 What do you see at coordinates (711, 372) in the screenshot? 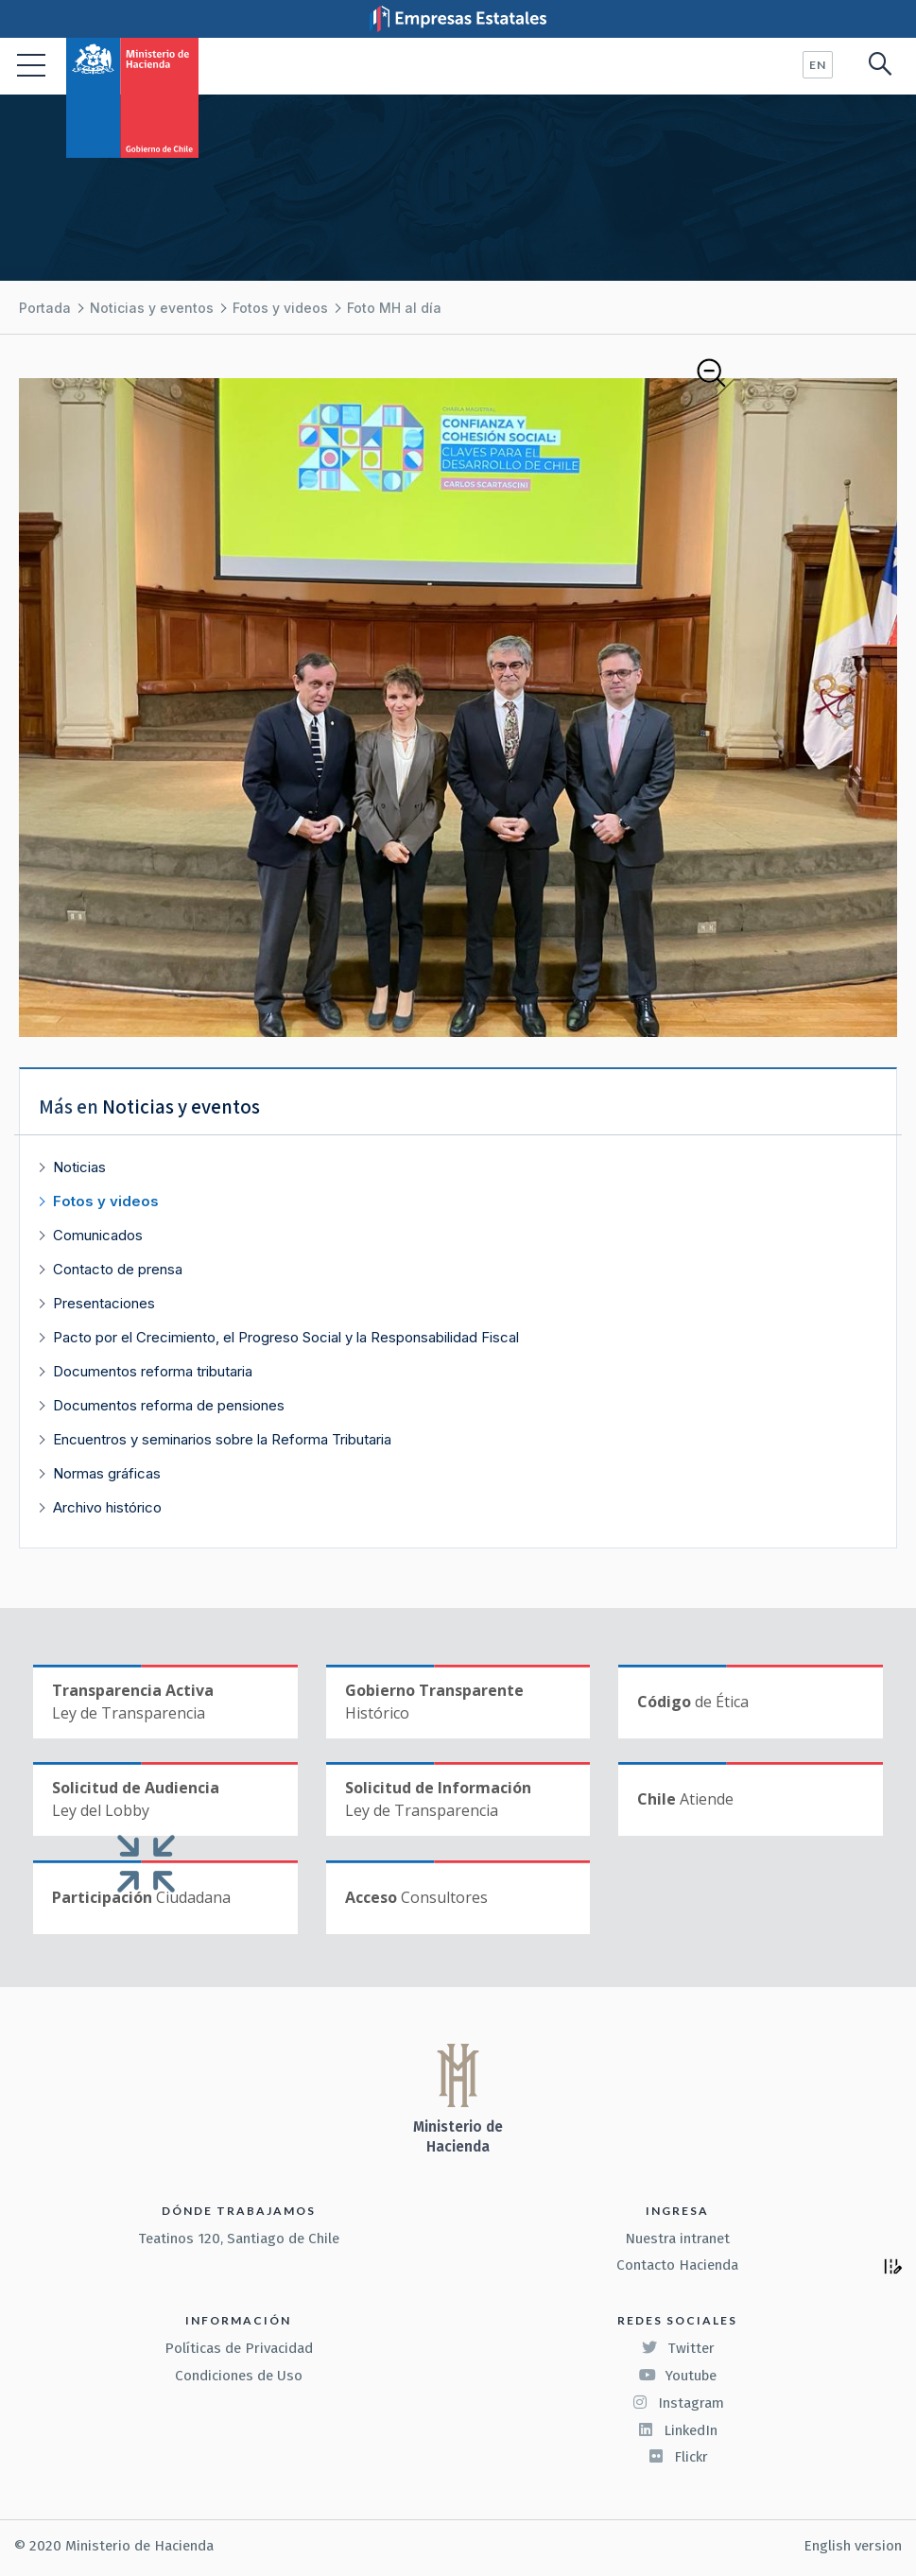
I see `zoom out` at bounding box center [711, 372].